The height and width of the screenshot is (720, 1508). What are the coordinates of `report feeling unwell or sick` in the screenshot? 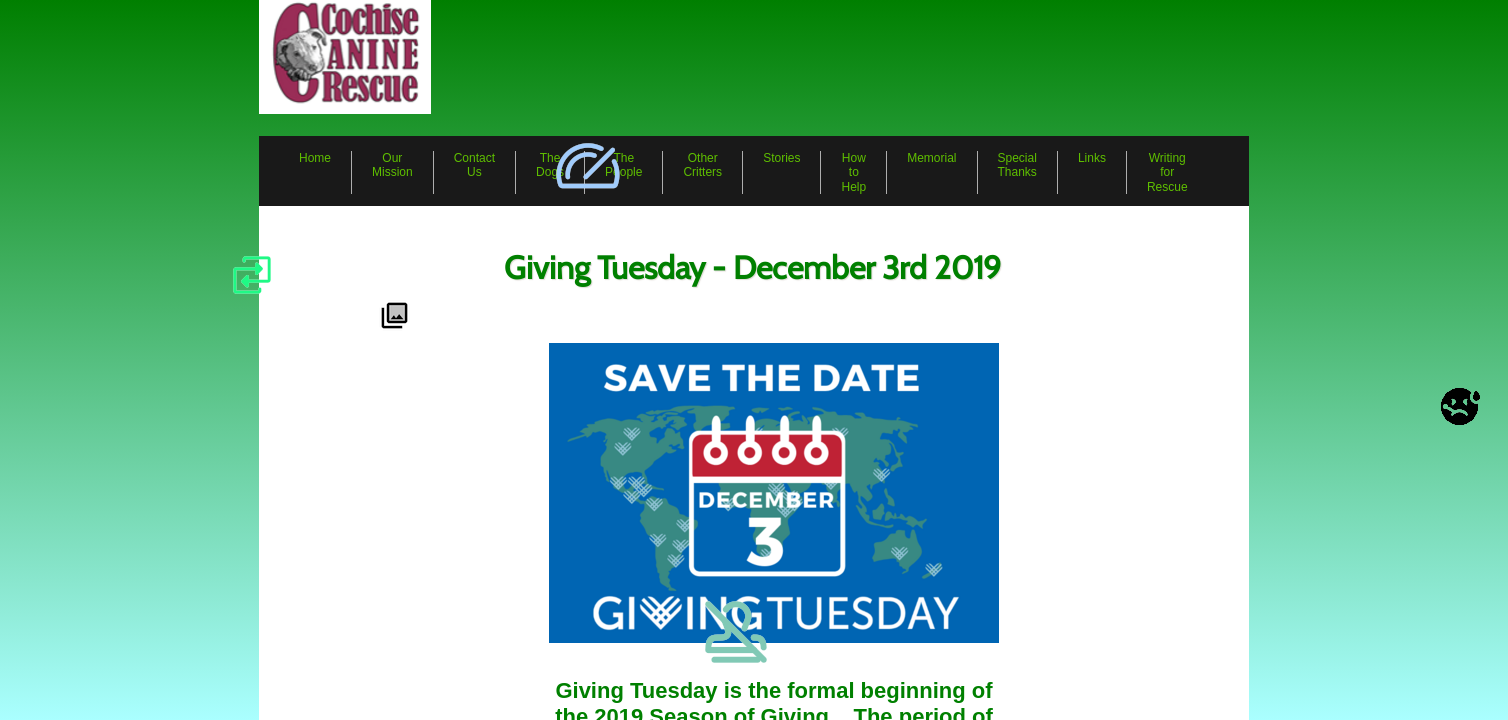 It's located at (1459, 406).